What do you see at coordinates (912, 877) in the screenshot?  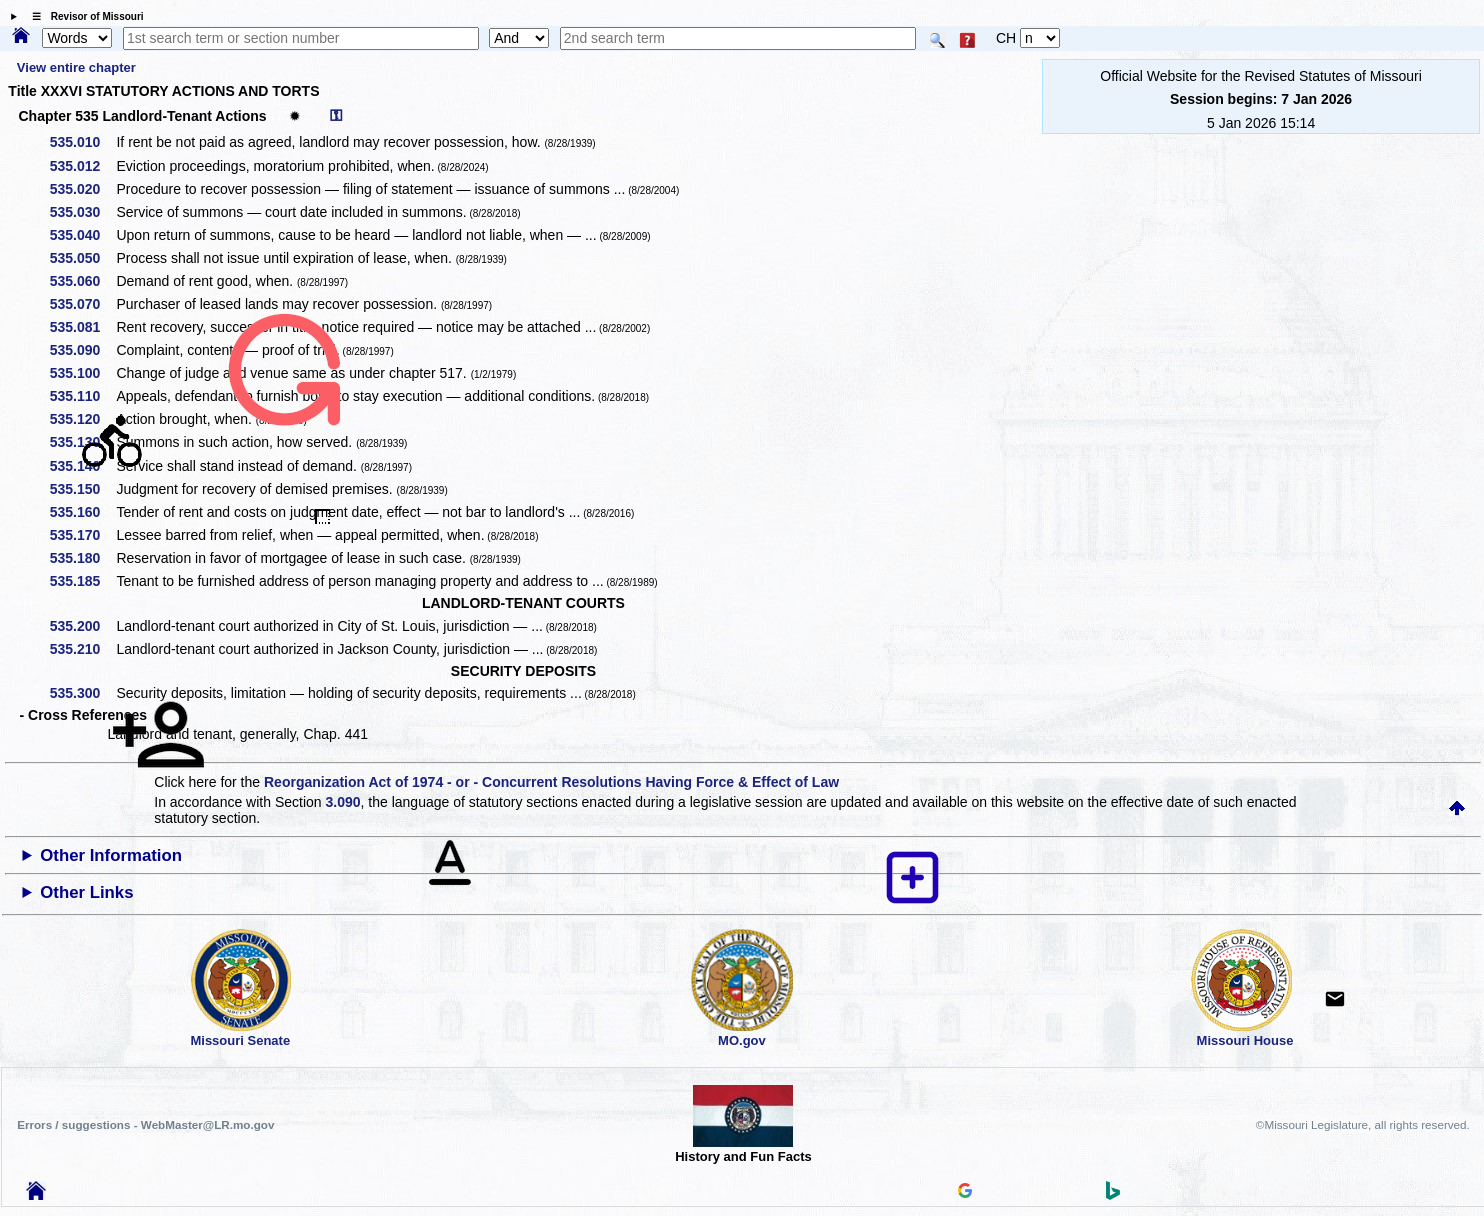 I see `add a new item or entry` at bounding box center [912, 877].